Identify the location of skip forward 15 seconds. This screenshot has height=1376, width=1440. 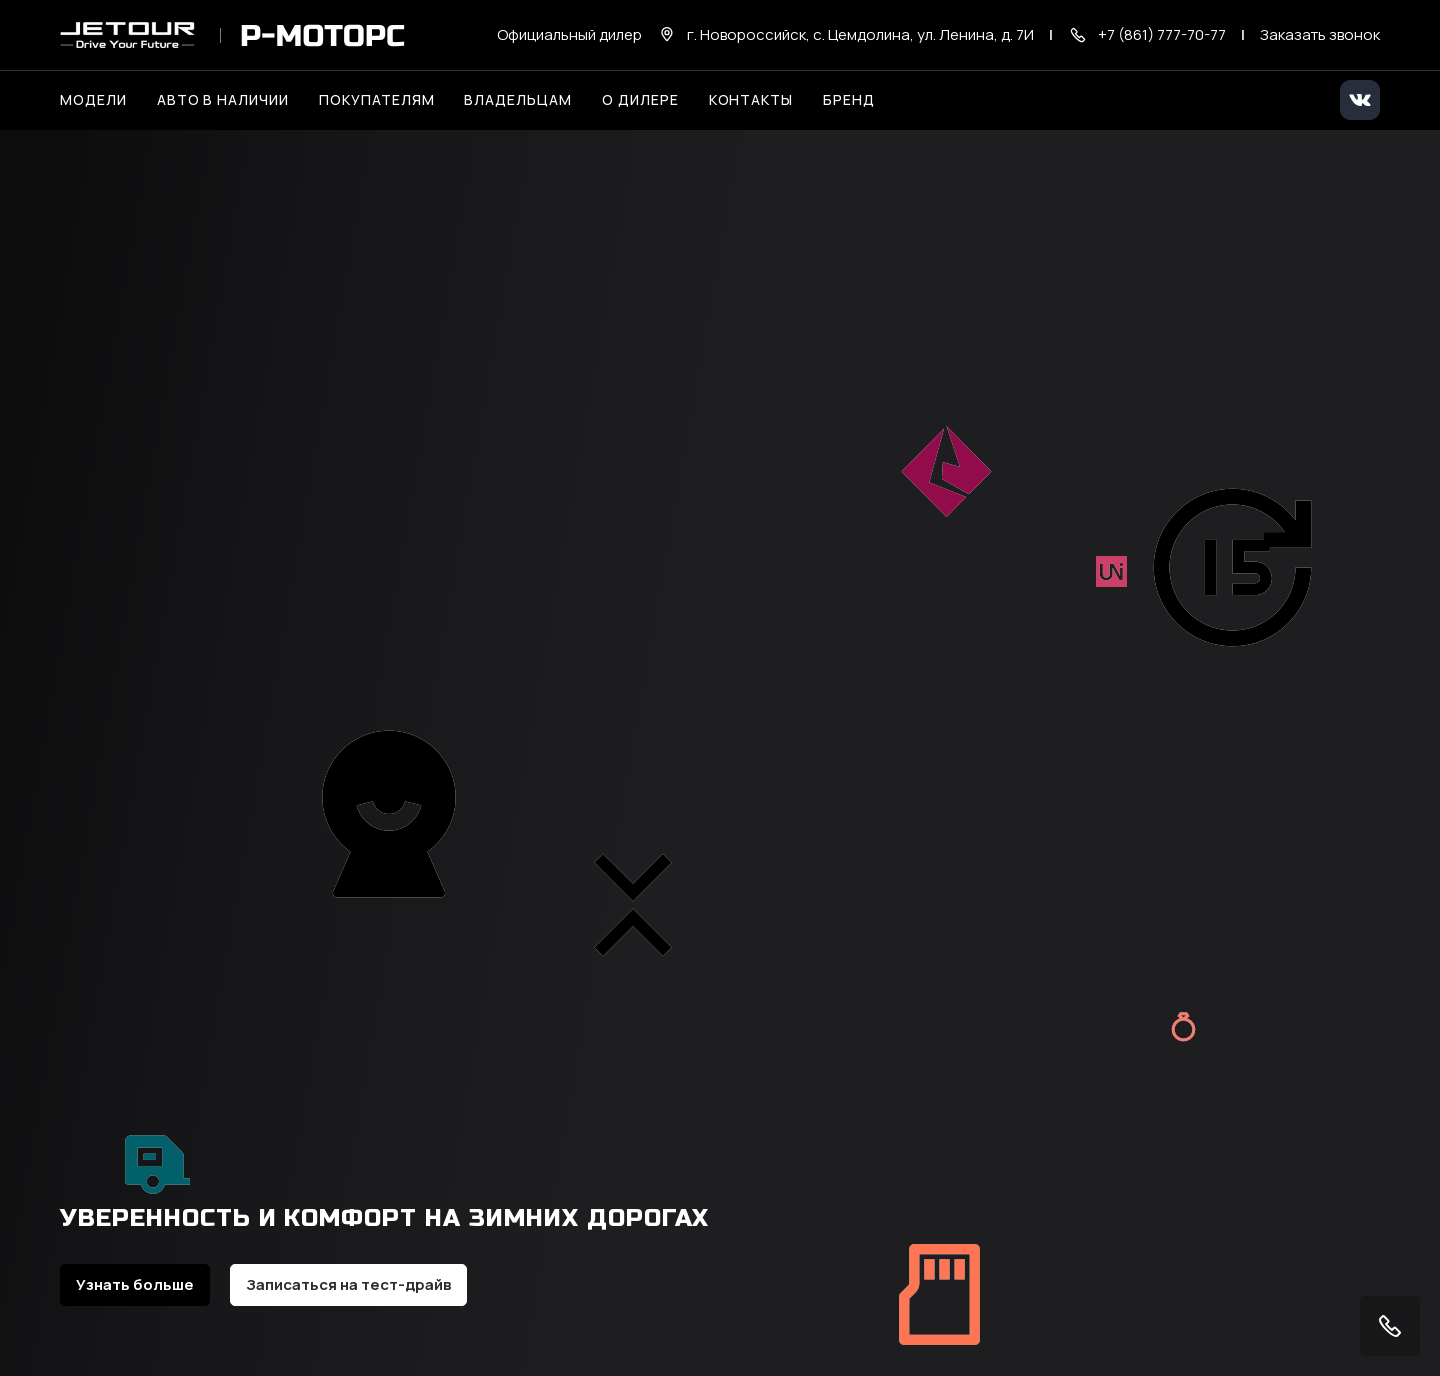
(1232, 567).